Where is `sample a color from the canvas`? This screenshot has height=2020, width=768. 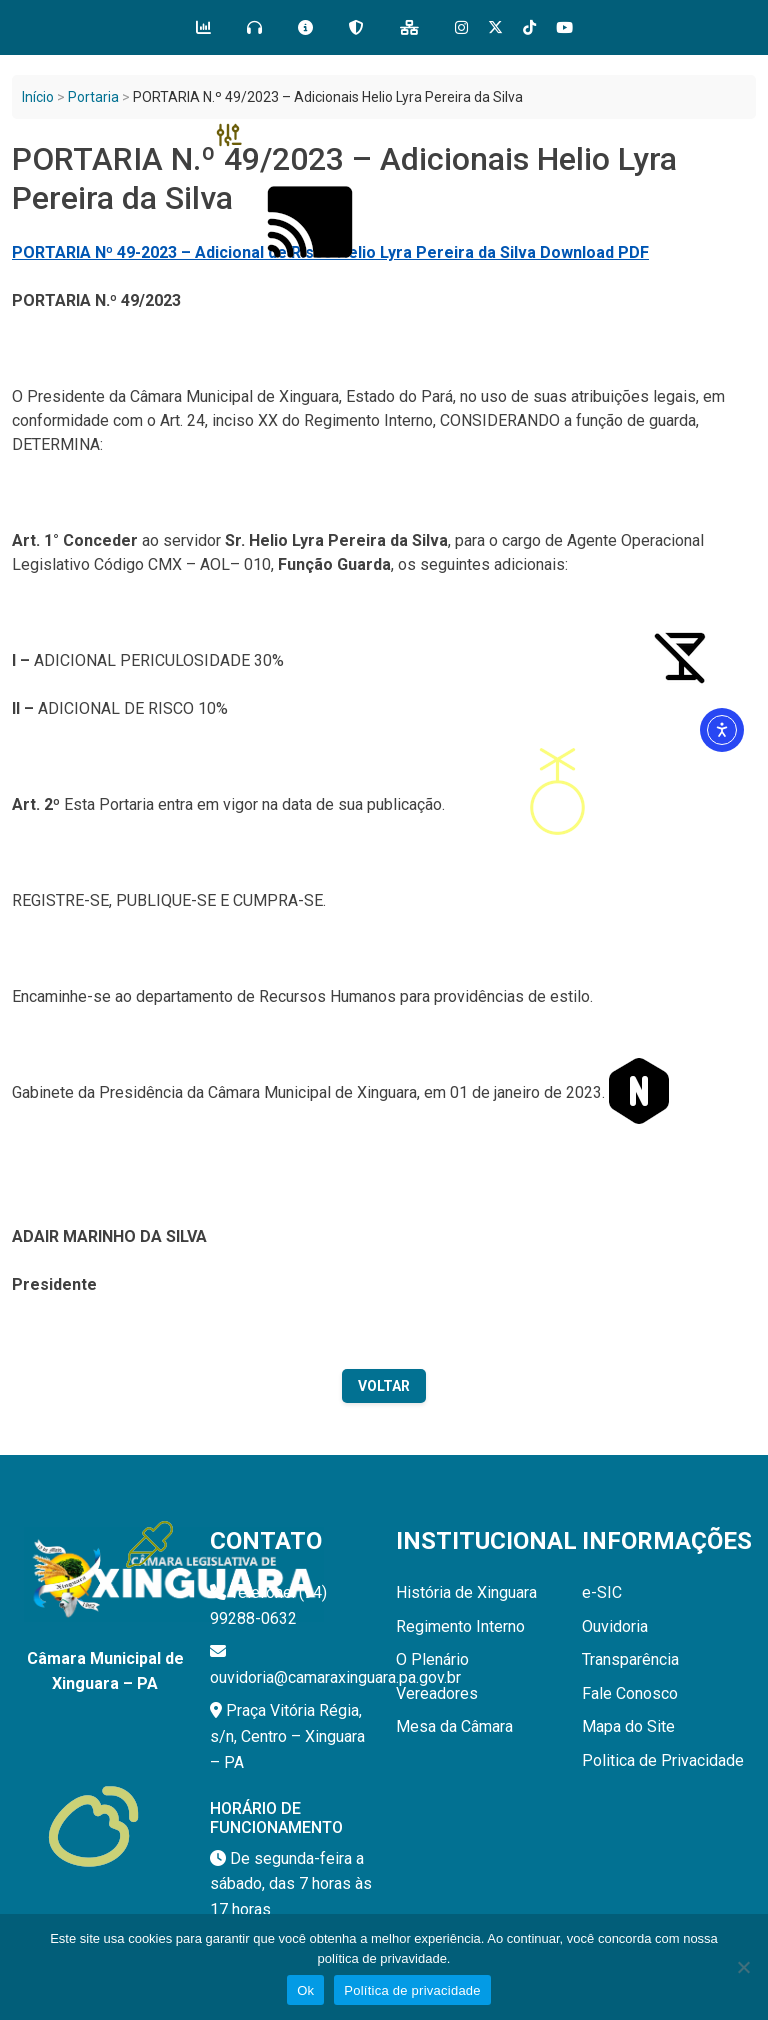
sample a color from the canvas is located at coordinates (149, 1544).